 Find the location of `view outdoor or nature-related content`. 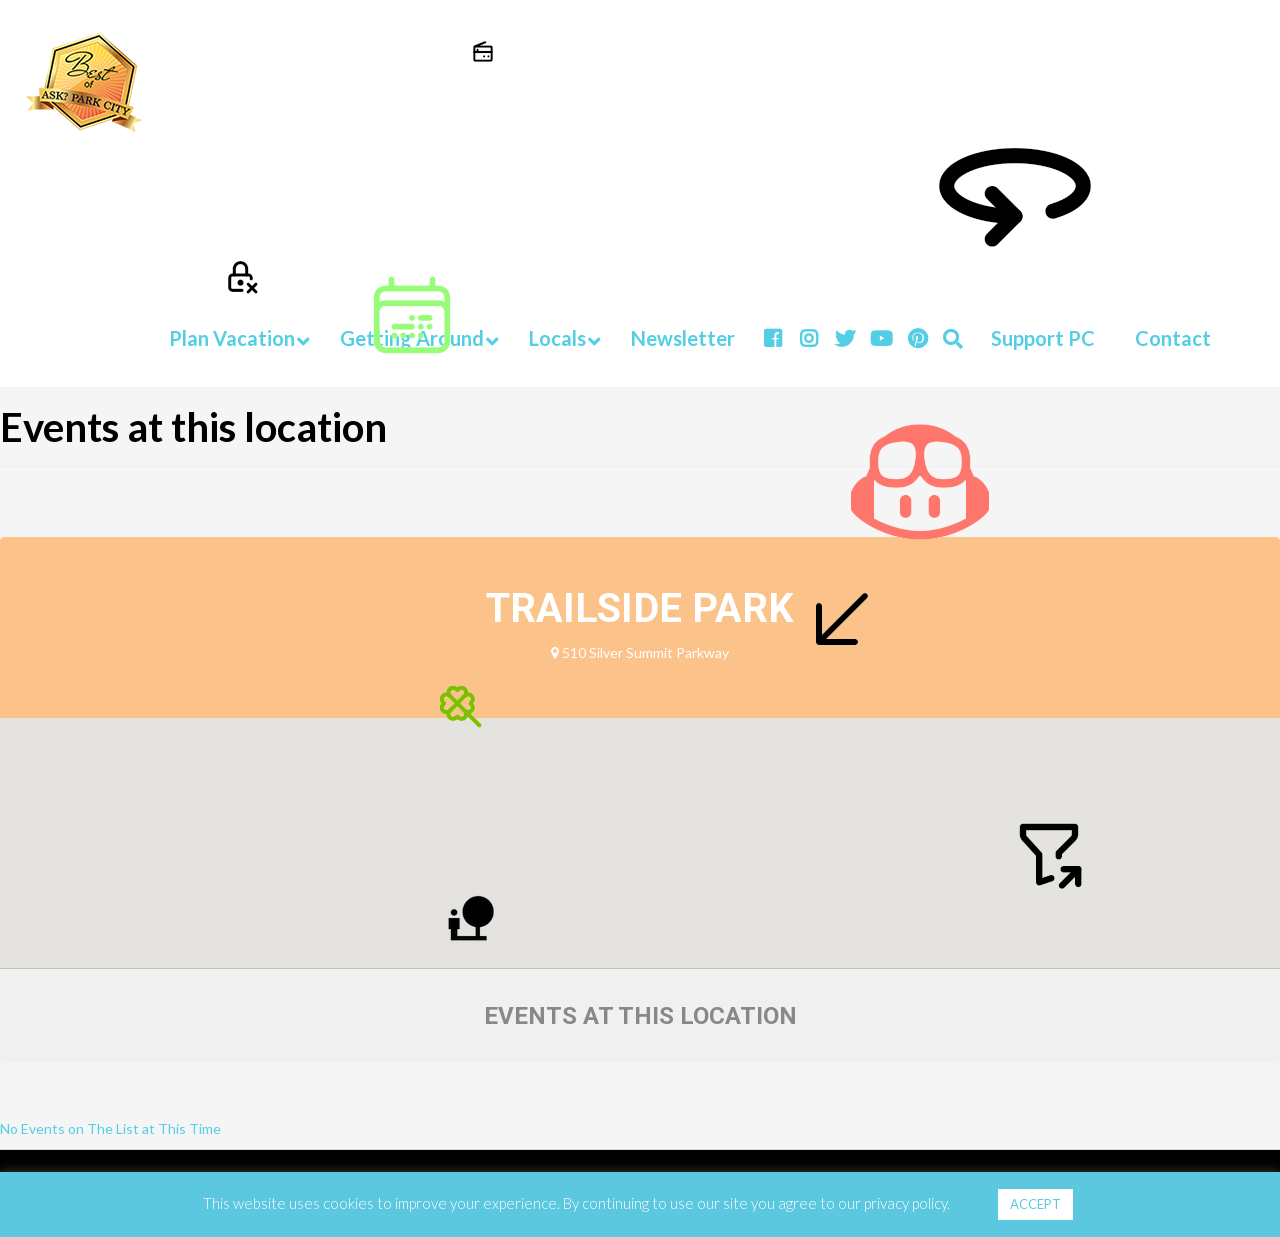

view outdoor or nature-related content is located at coordinates (471, 918).